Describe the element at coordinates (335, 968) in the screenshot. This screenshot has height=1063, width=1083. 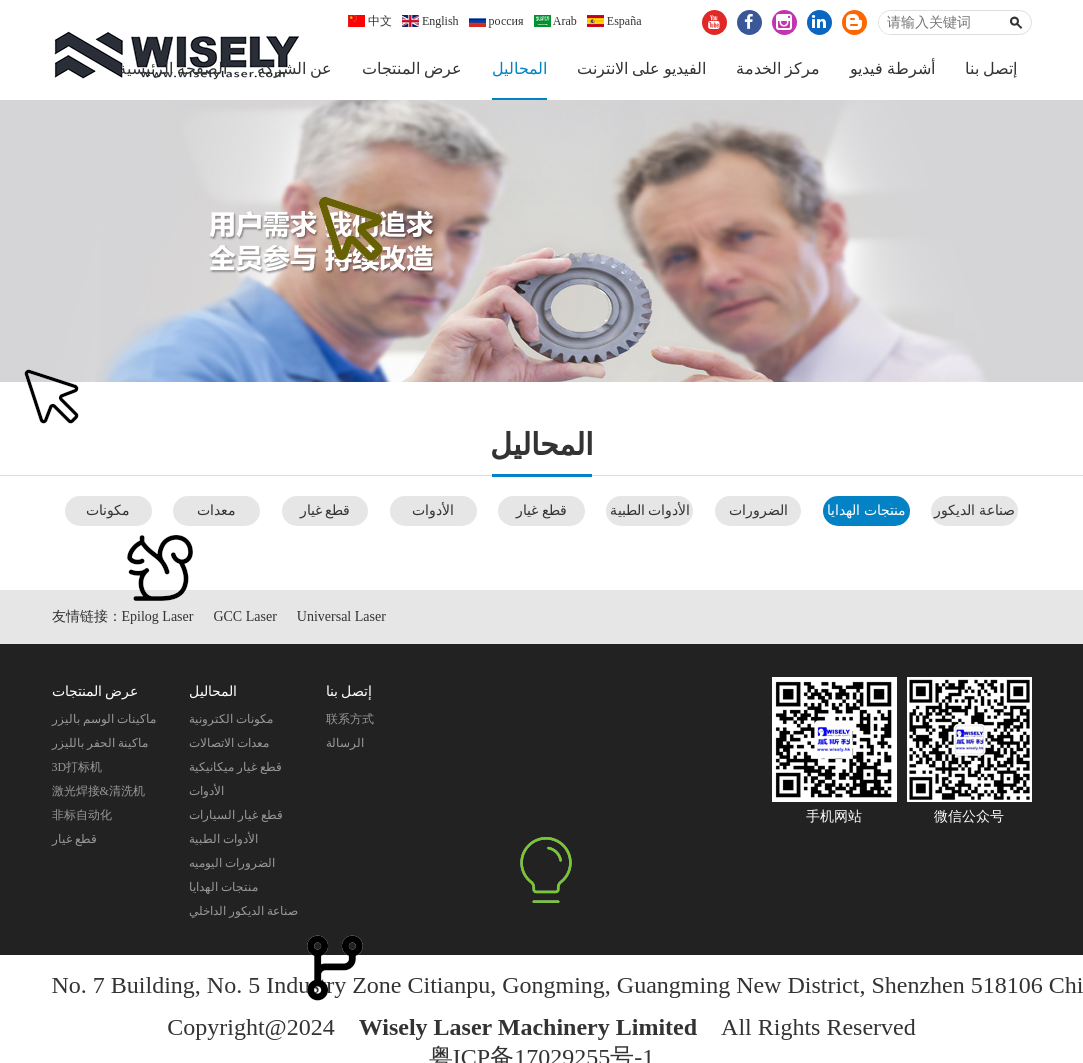
I see `view repository branches` at that location.